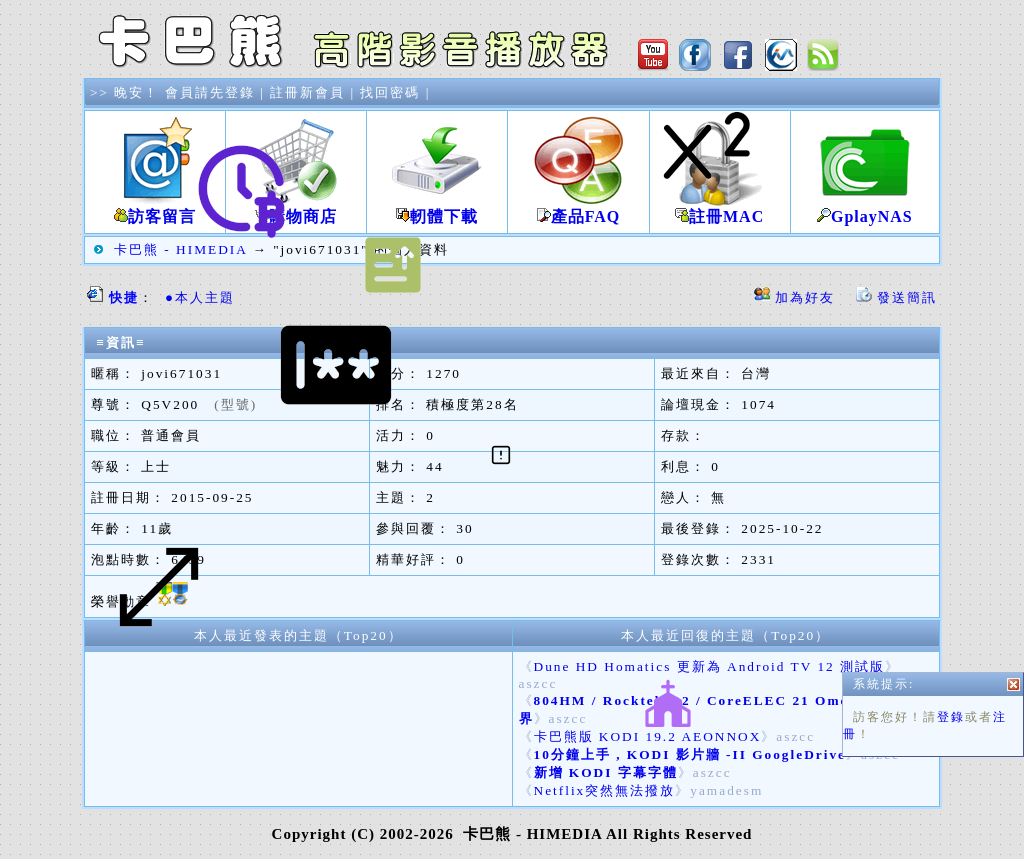 The image size is (1024, 859). What do you see at coordinates (501, 455) in the screenshot?
I see `indicates a warning or alert status` at bounding box center [501, 455].